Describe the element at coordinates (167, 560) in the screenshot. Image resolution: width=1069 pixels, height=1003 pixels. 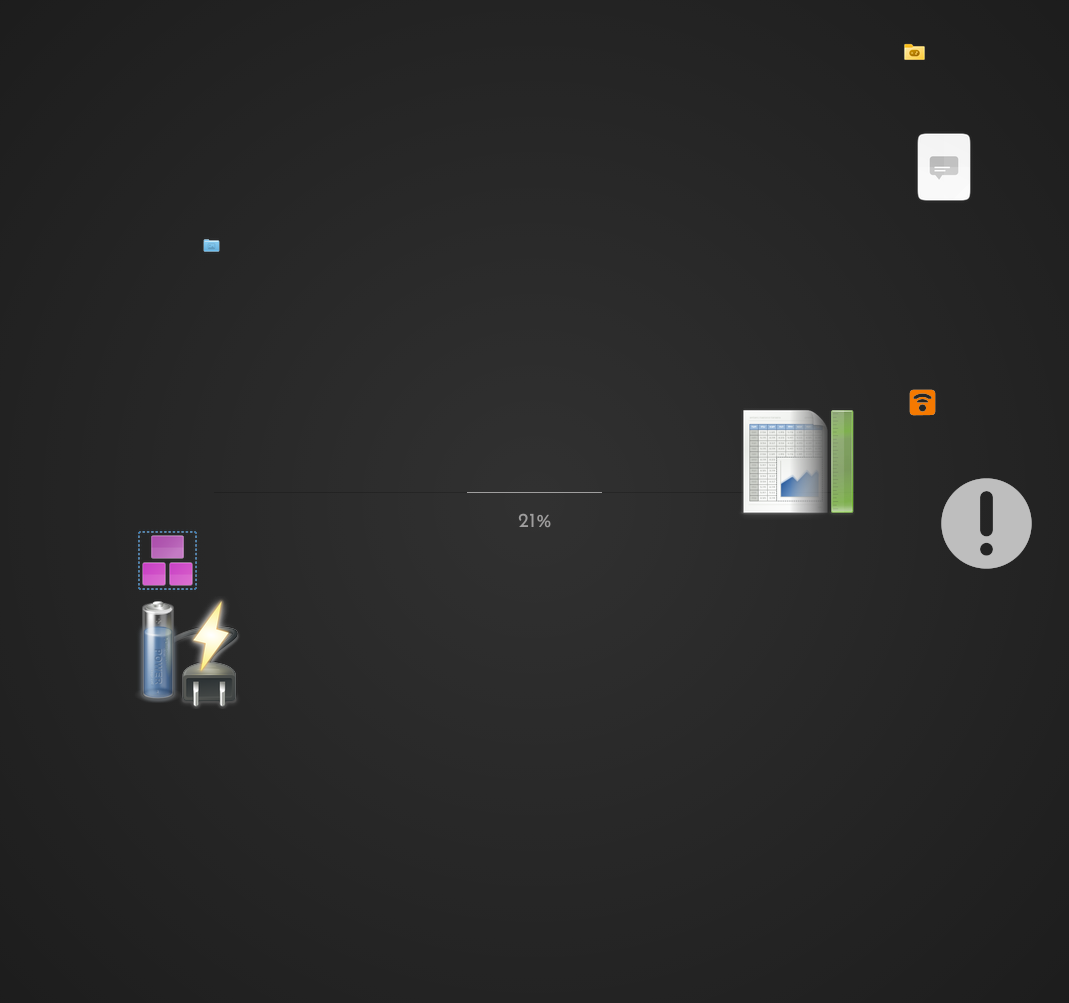
I see `select all items in the current view` at that location.